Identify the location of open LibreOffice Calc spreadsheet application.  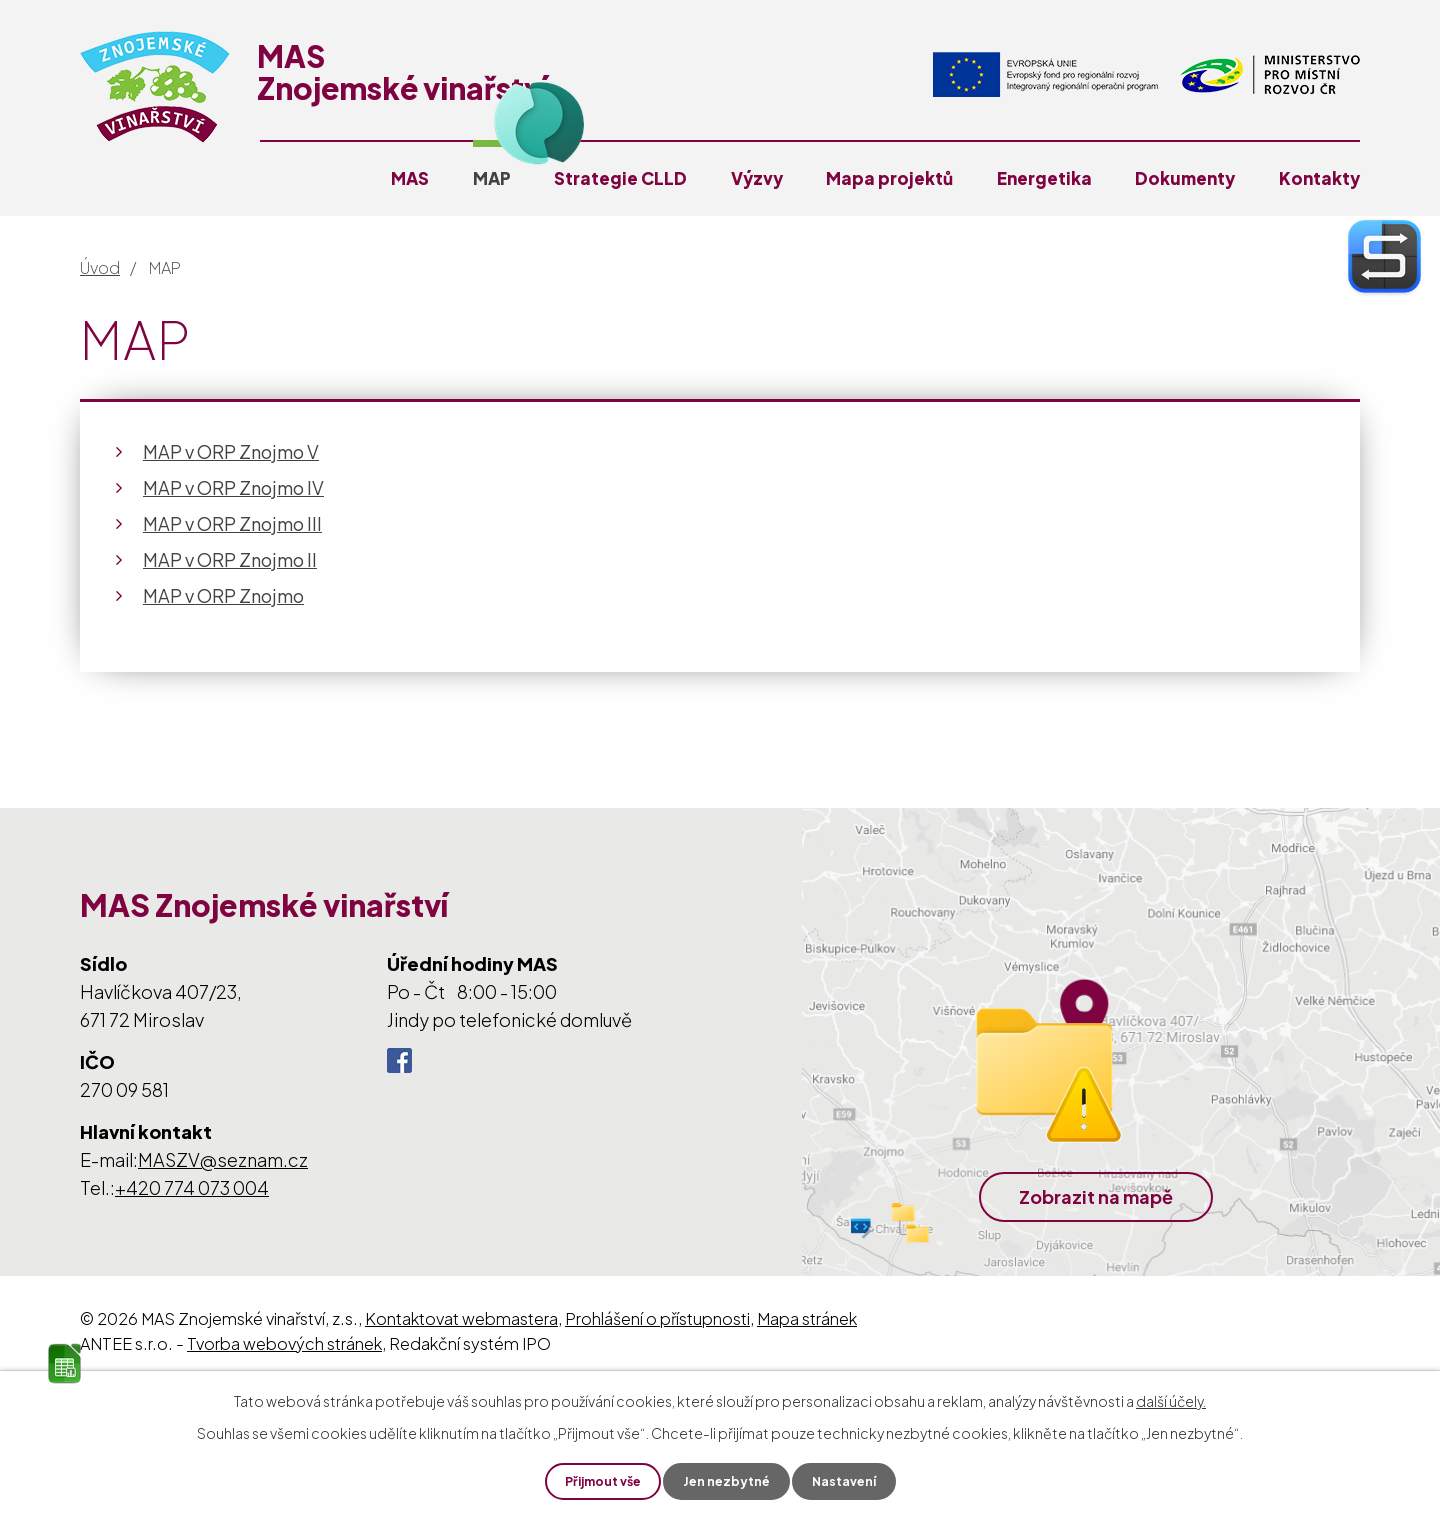
(64, 1363).